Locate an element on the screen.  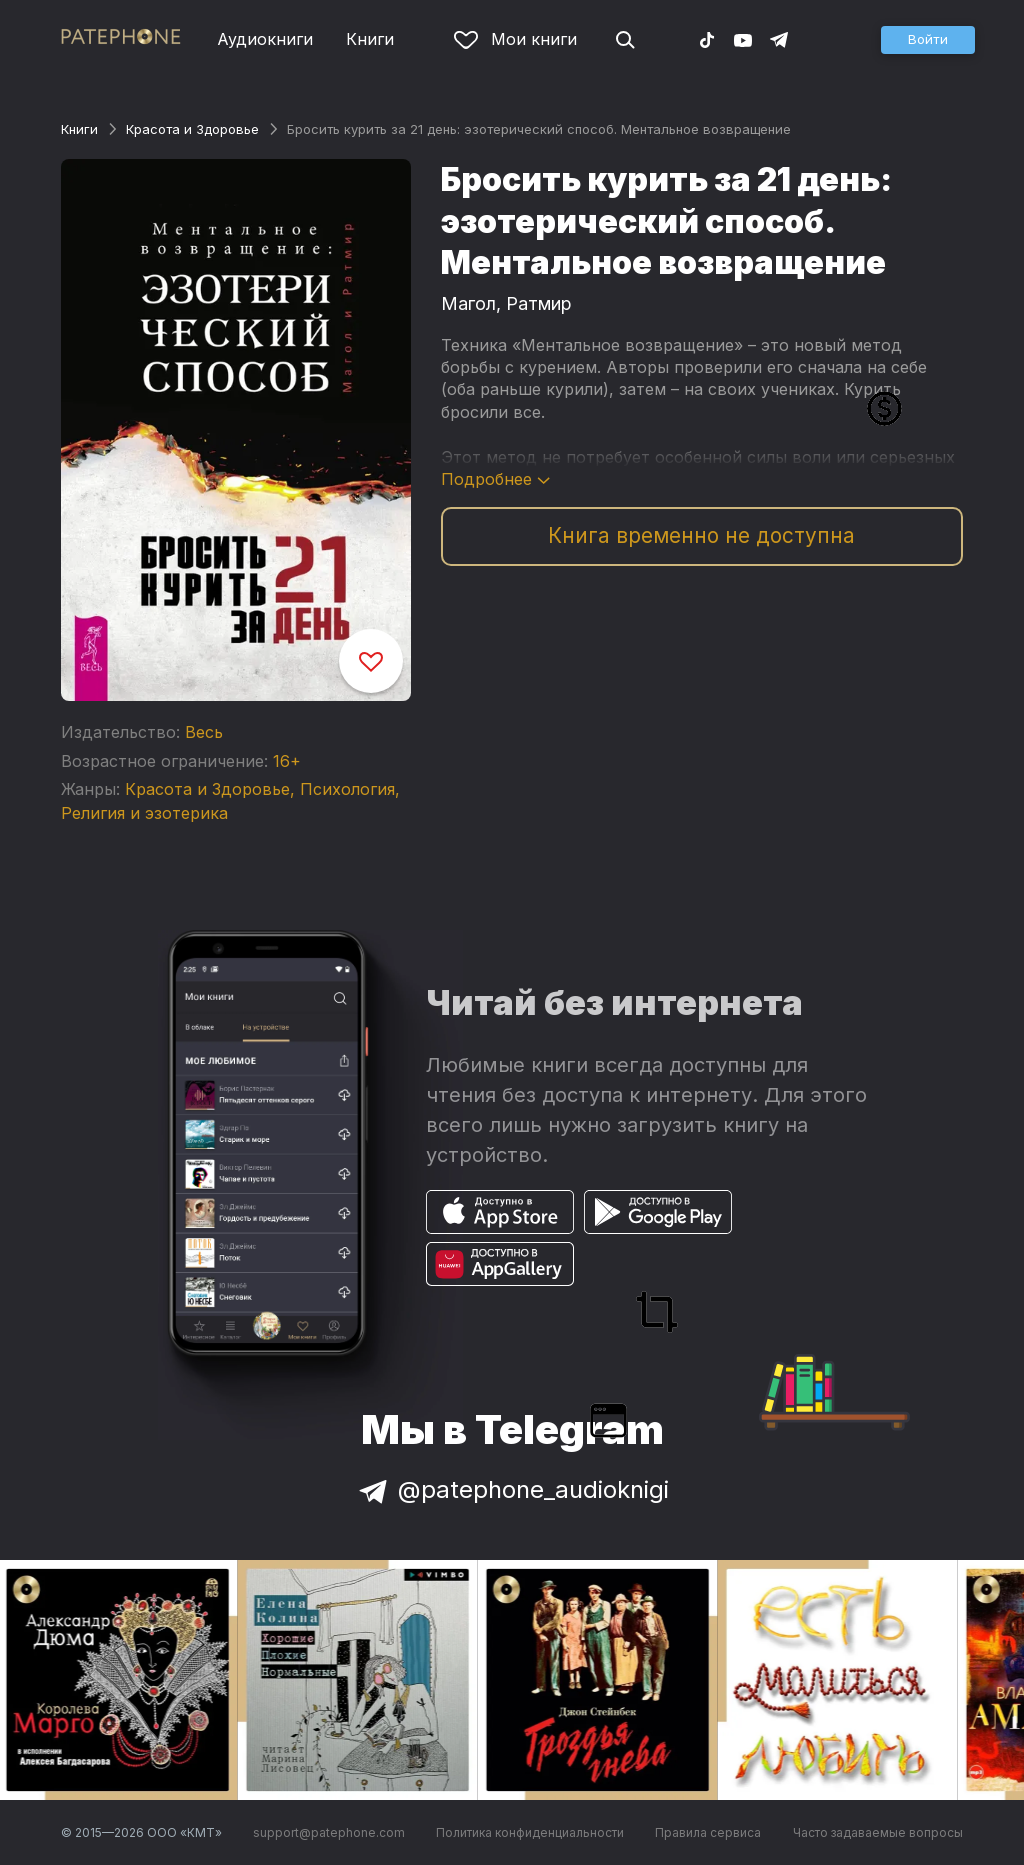
crop or trim an image is located at coordinates (657, 1312).